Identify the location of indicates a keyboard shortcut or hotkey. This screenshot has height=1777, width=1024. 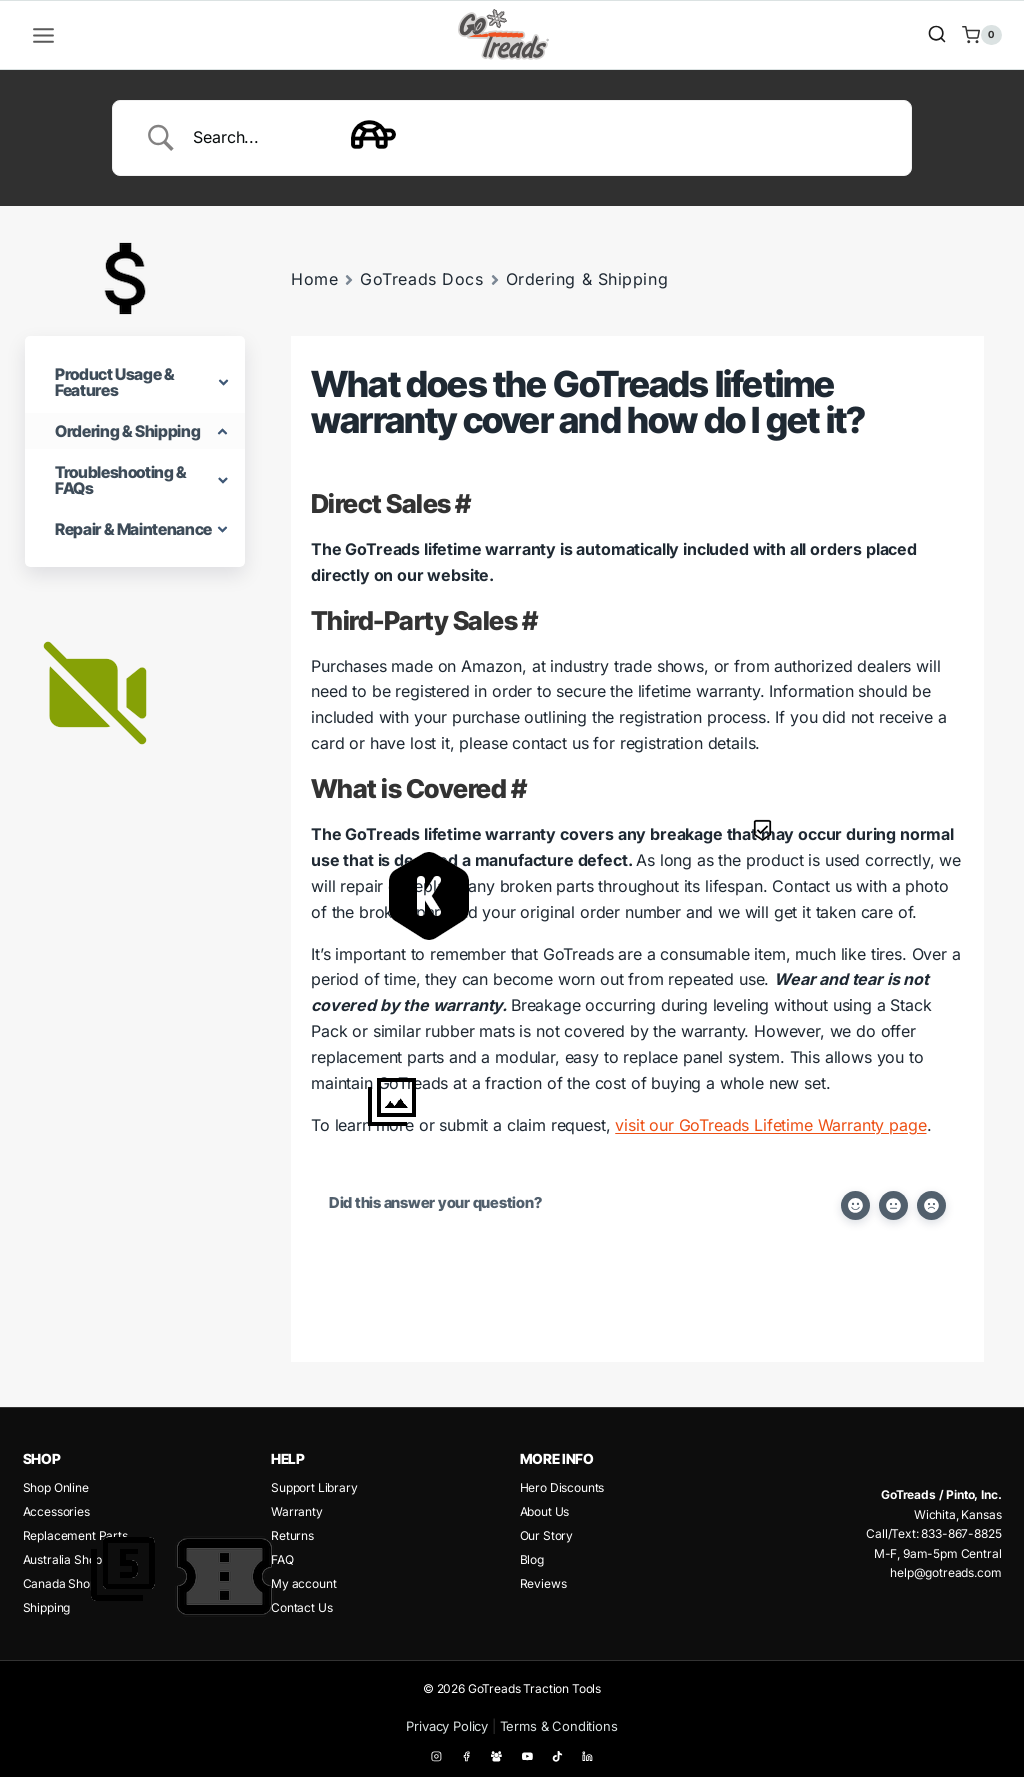
(429, 896).